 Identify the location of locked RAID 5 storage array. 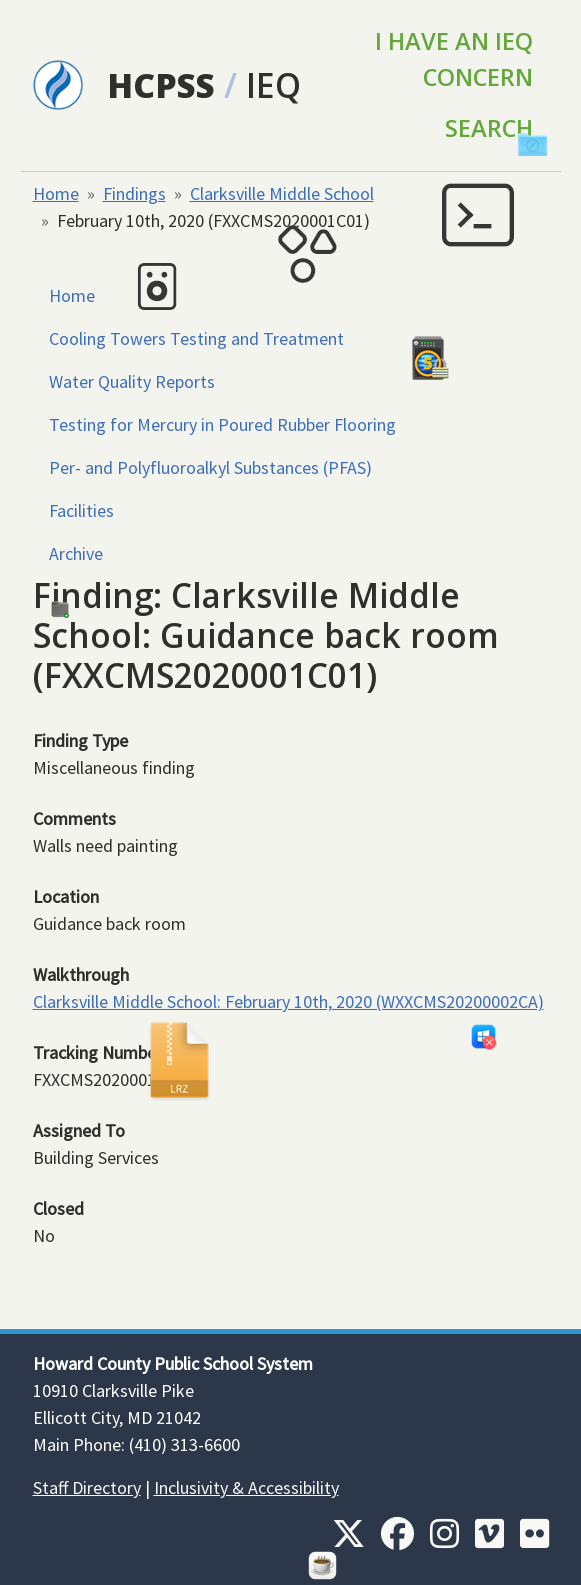
(428, 358).